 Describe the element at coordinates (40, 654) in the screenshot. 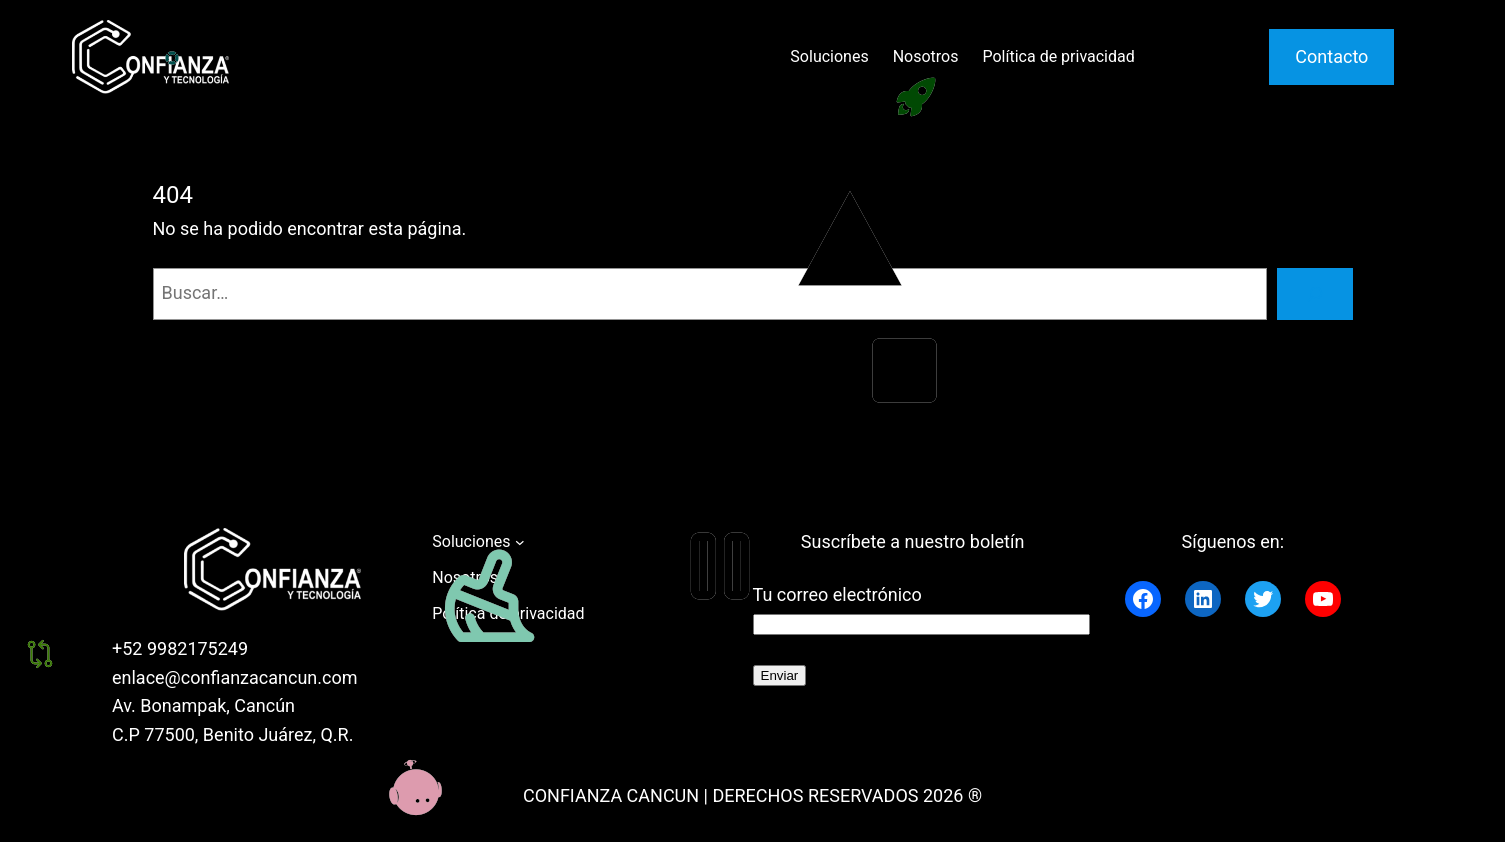

I see `compare branches or code versions` at that location.